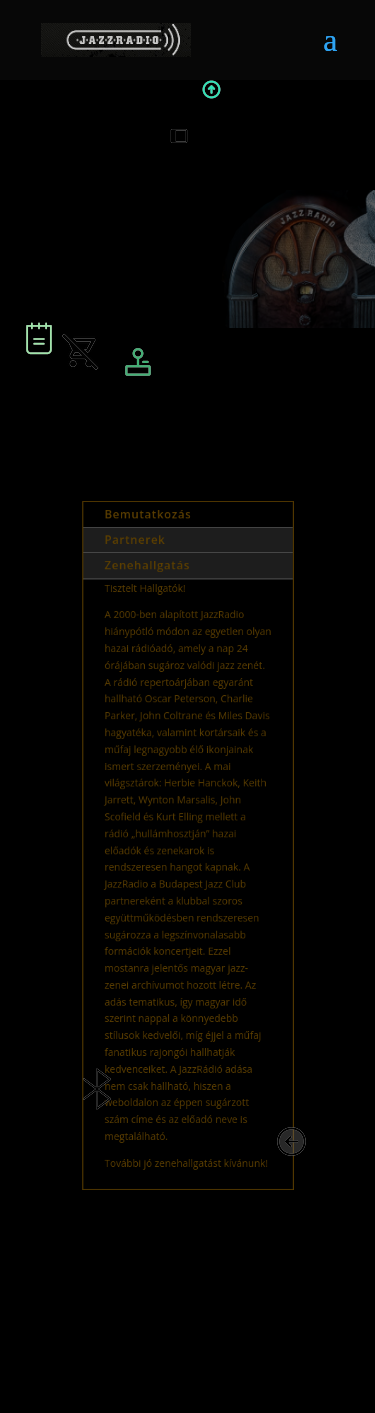 This screenshot has width=375, height=1413. Describe the element at coordinates (81, 351) in the screenshot. I see `remove item from shopping cart` at that location.